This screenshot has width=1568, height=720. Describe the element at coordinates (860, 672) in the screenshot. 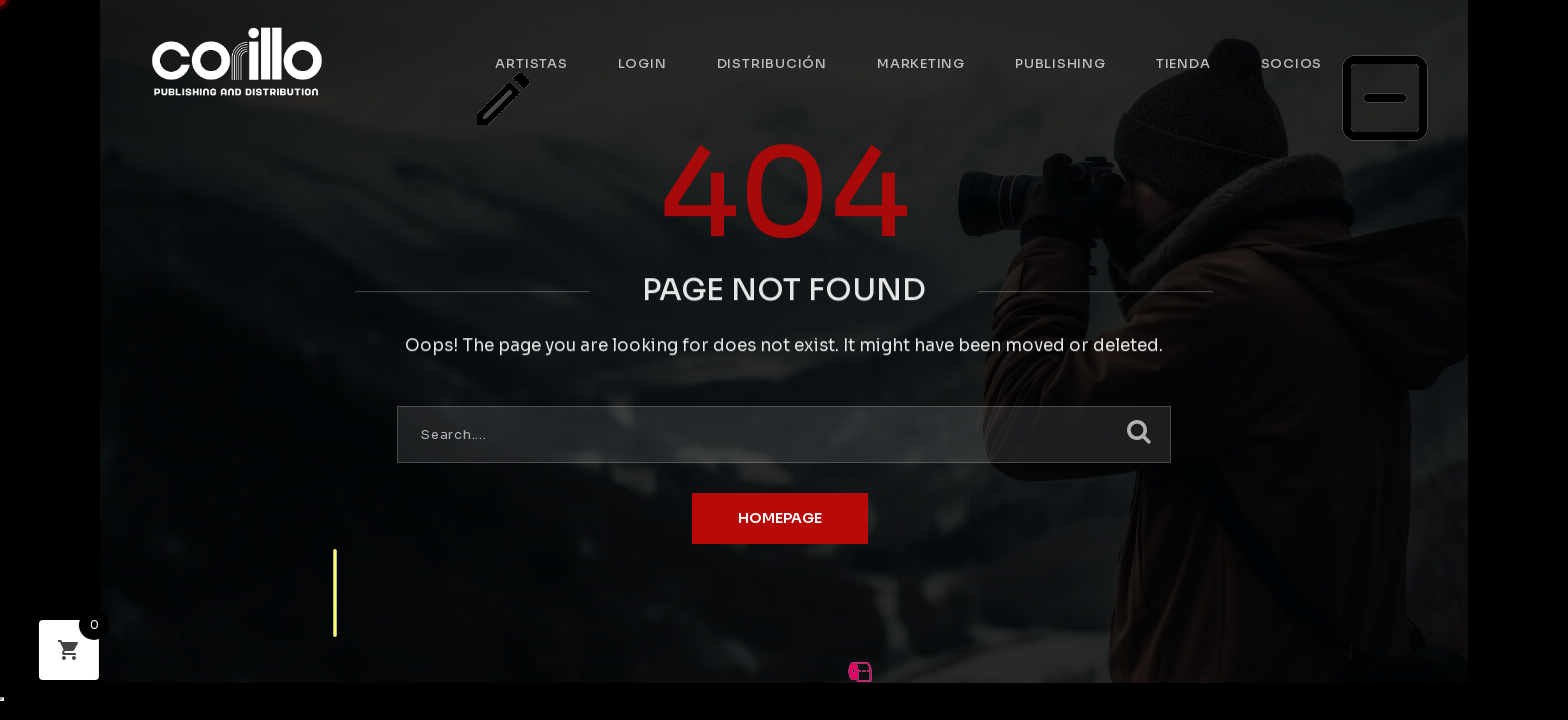

I see `bathroom or restroom location indicator` at that location.